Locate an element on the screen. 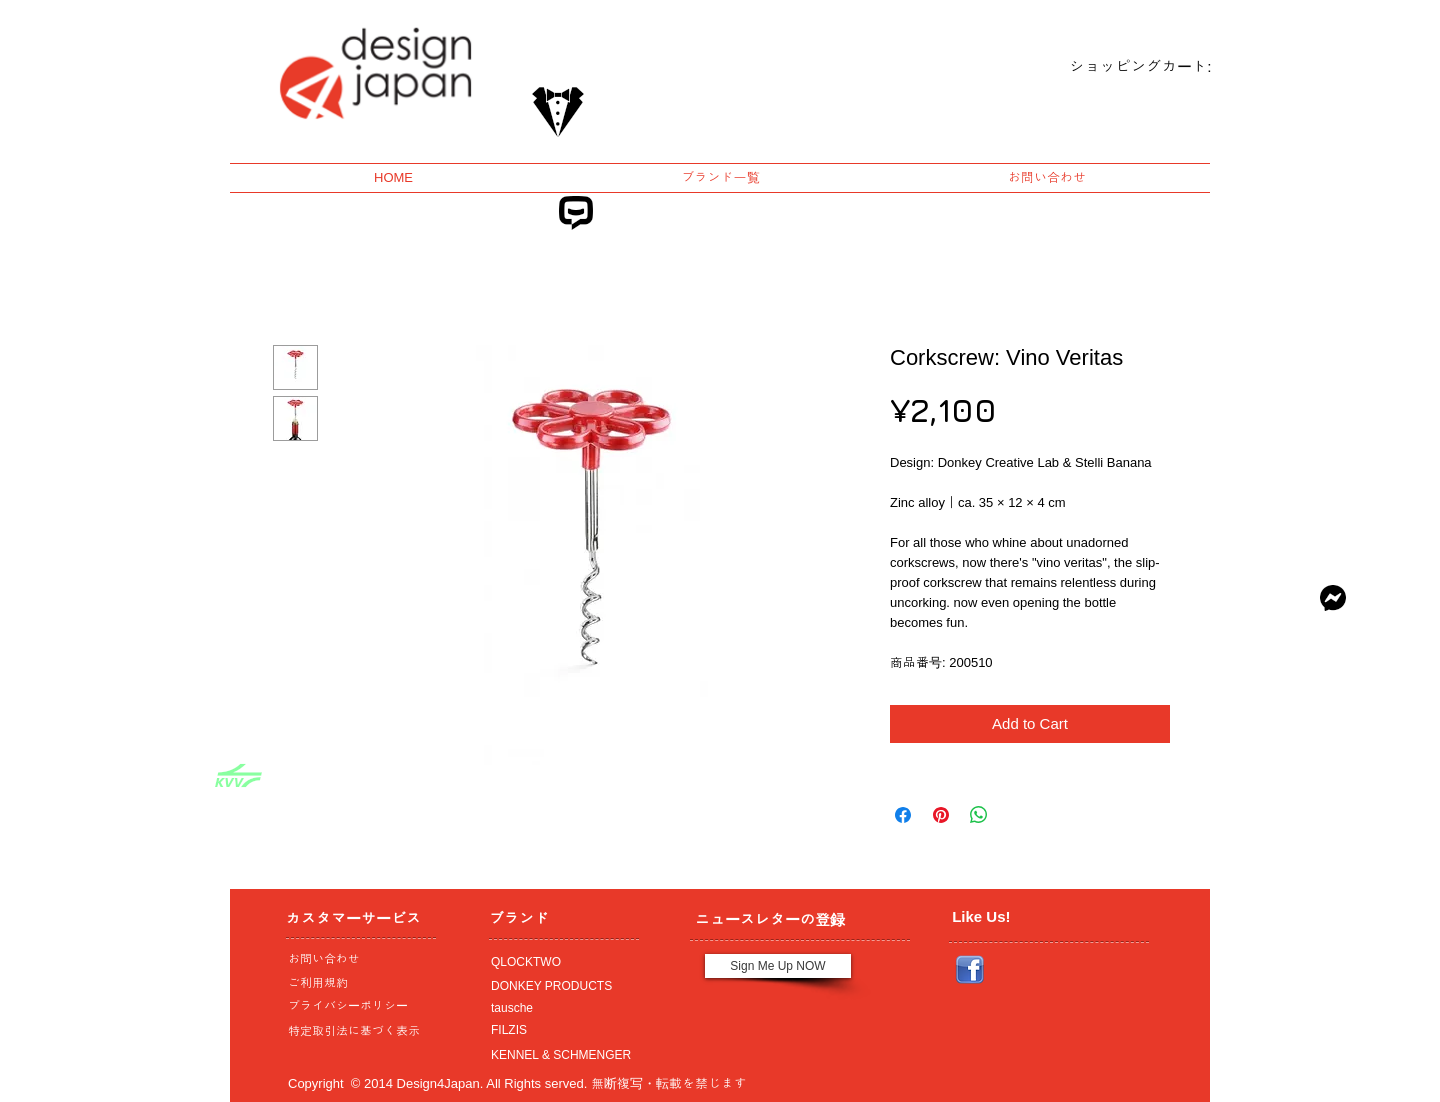 The width and height of the screenshot is (1440, 1102). open chatbot assistant is located at coordinates (576, 213).